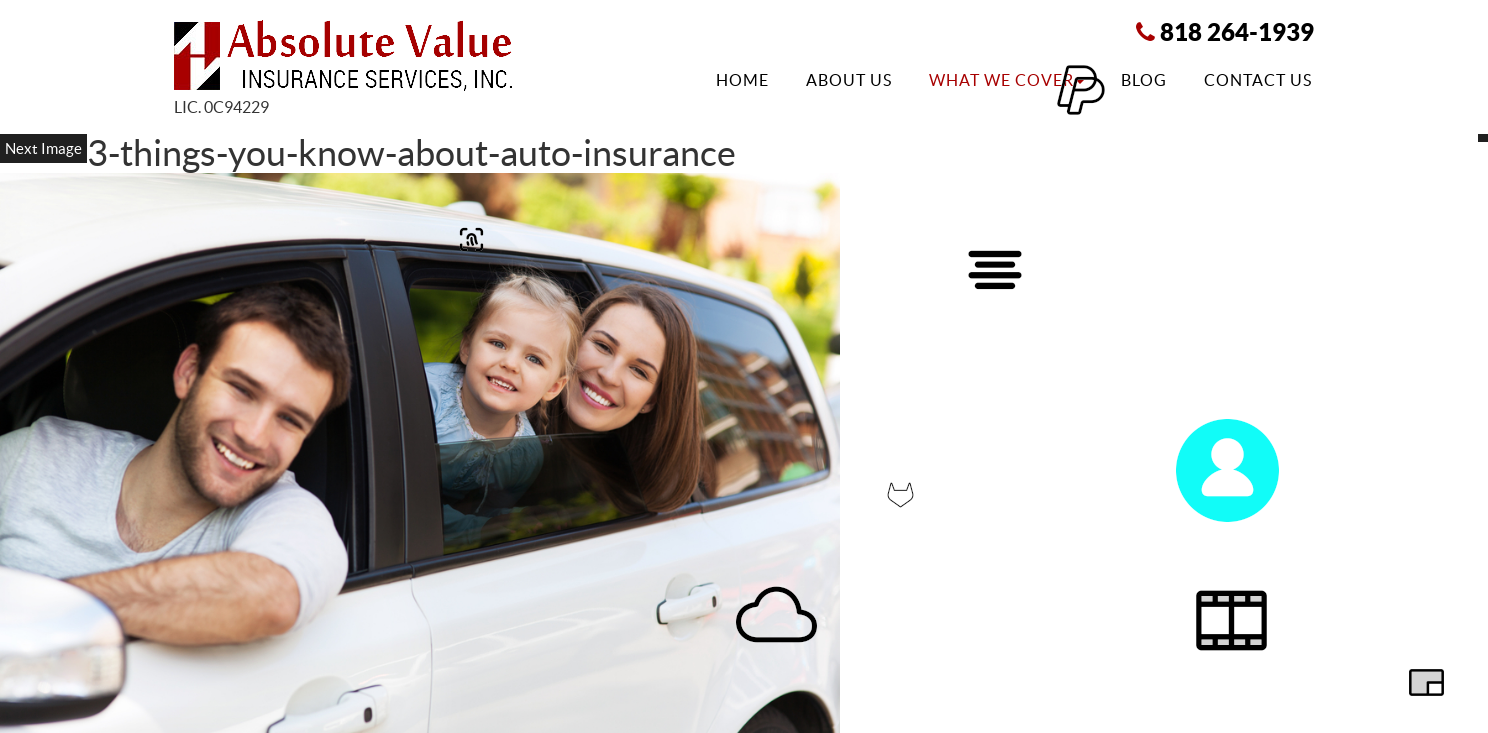 The height and width of the screenshot is (733, 1488). I want to click on view user profile, so click(1227, 470).